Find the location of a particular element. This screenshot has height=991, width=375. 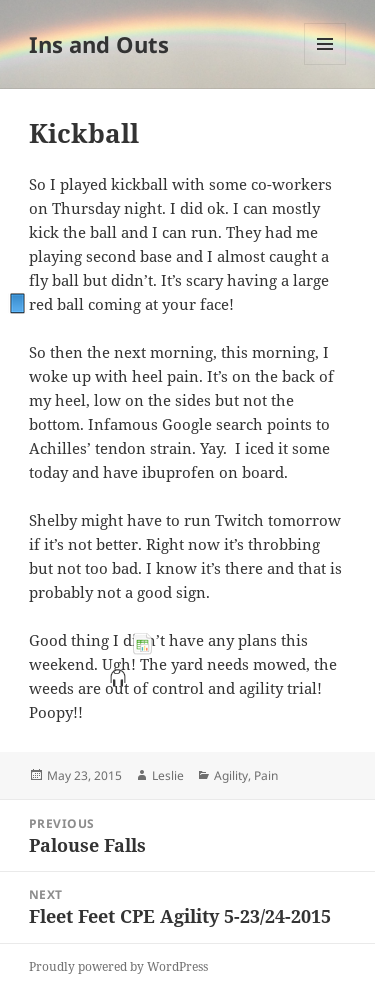

iPad Air device icon is located at coordinates (17, 303).